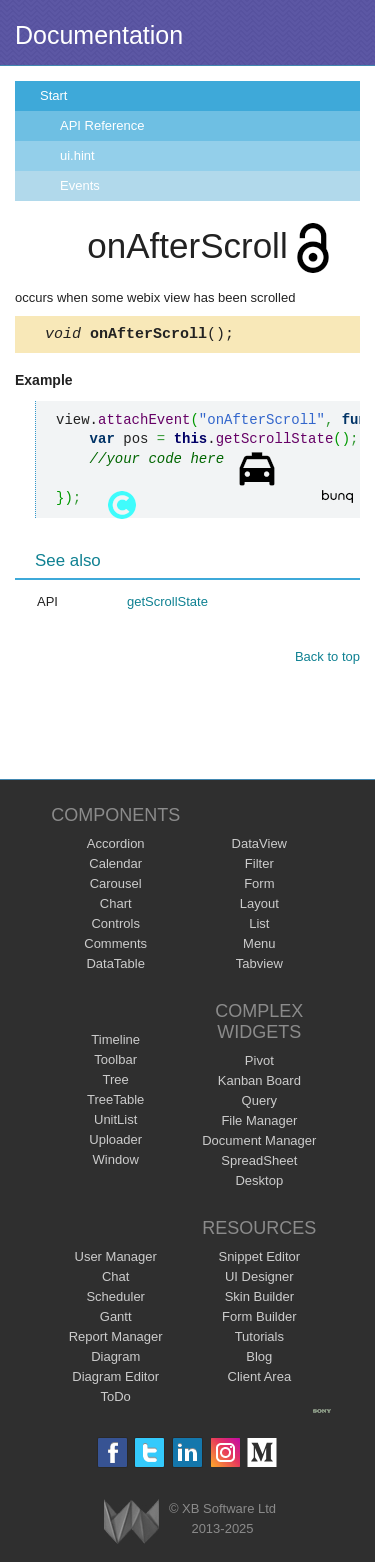 Image resolution: width=375 pixels, height=1562 pixels. I want to click on indicates open access content available without subscription, so click(313, 248).